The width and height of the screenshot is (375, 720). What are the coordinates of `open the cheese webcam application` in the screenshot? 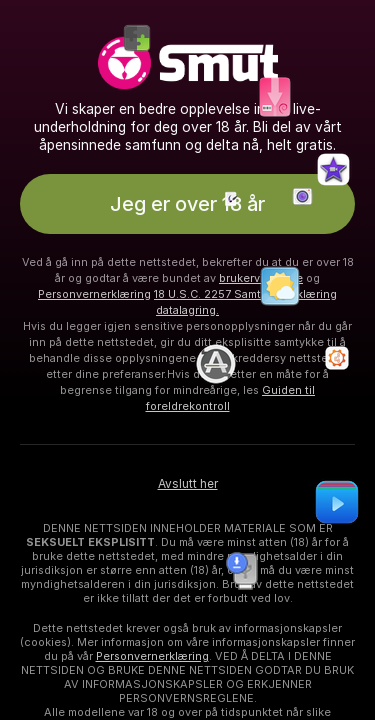 It's located at (302, 196).